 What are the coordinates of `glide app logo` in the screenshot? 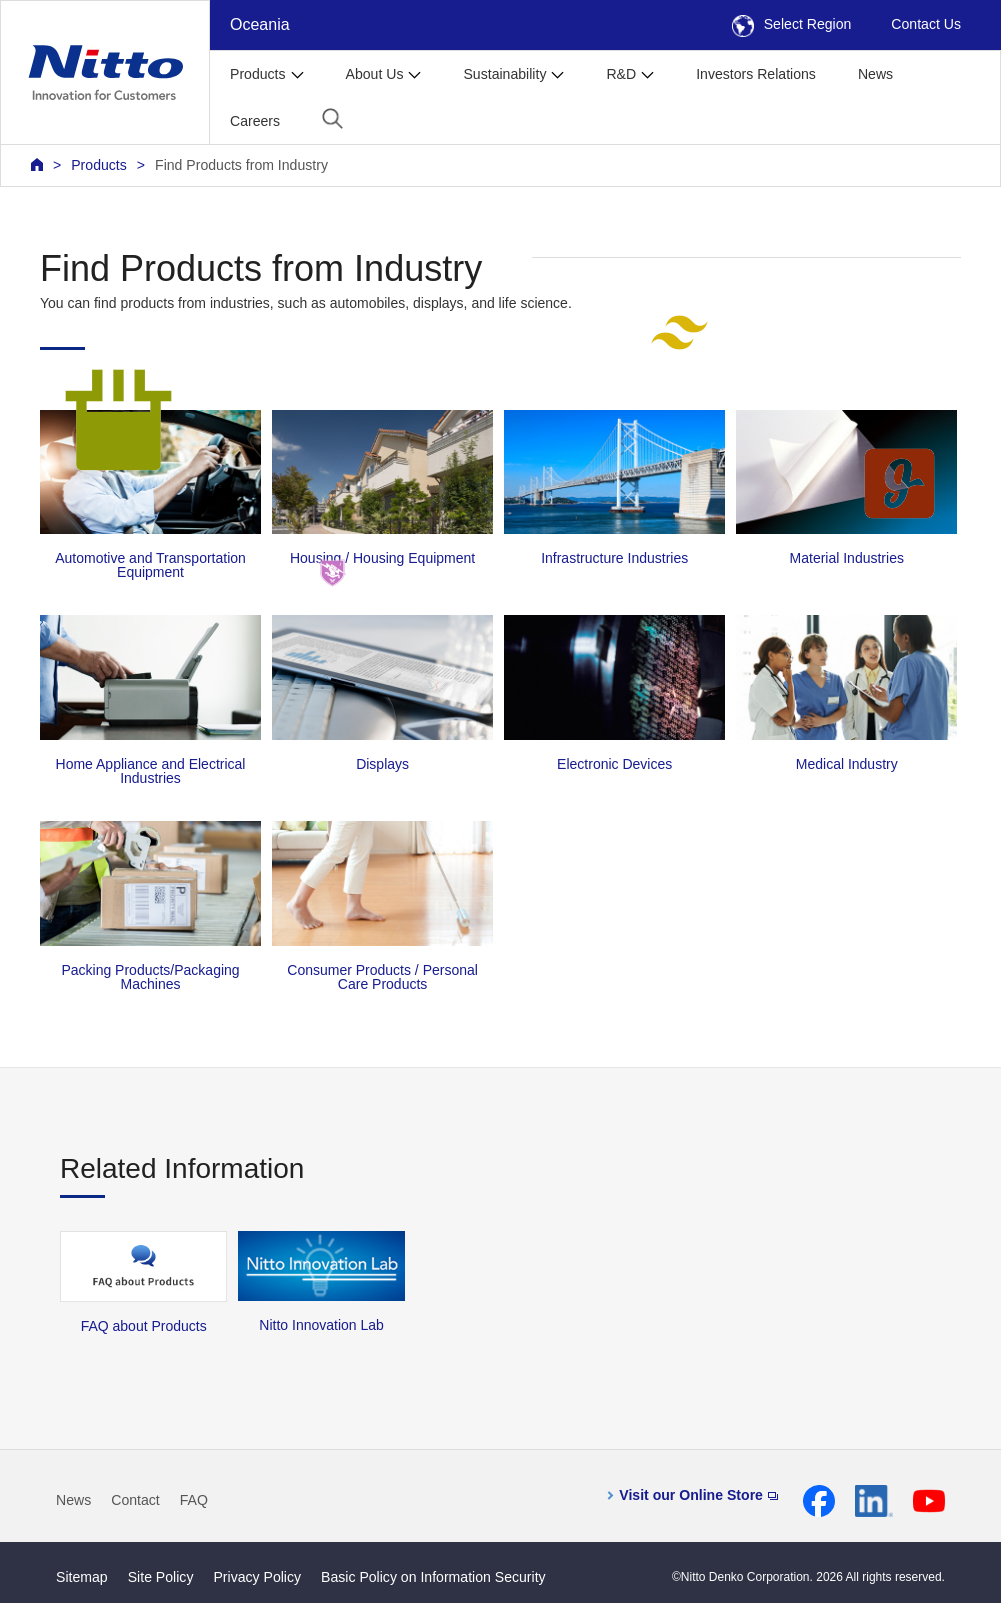 It's located at (899, 483).